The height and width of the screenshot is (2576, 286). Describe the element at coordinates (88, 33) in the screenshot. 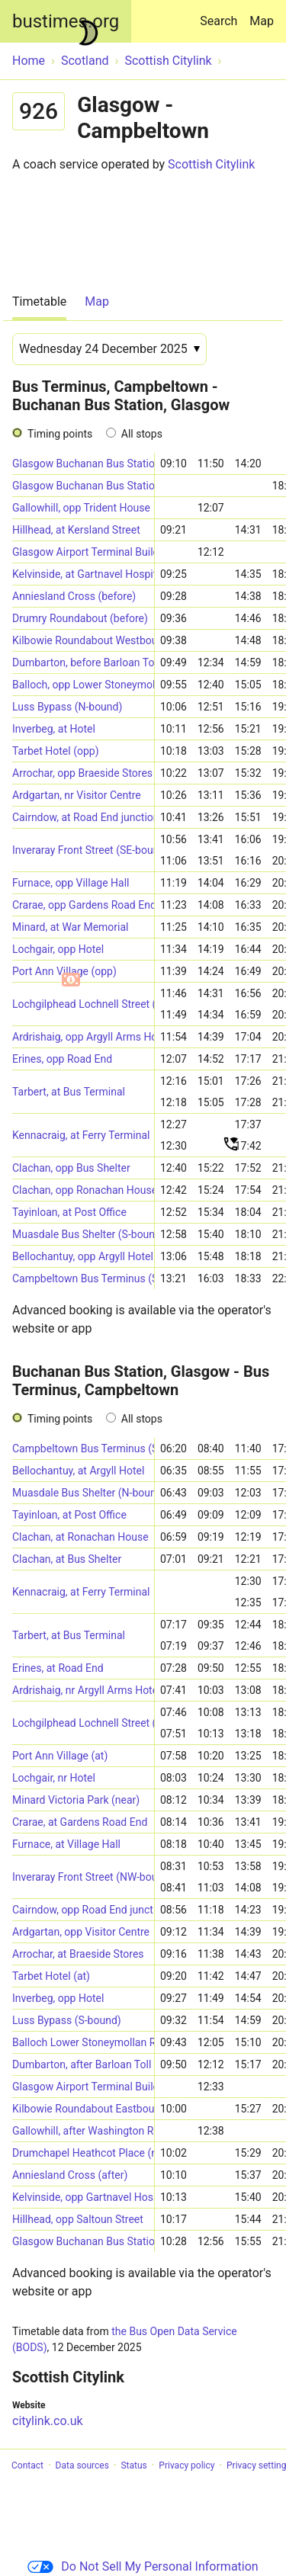

I see `toggle dark mode or night theme` at that location.